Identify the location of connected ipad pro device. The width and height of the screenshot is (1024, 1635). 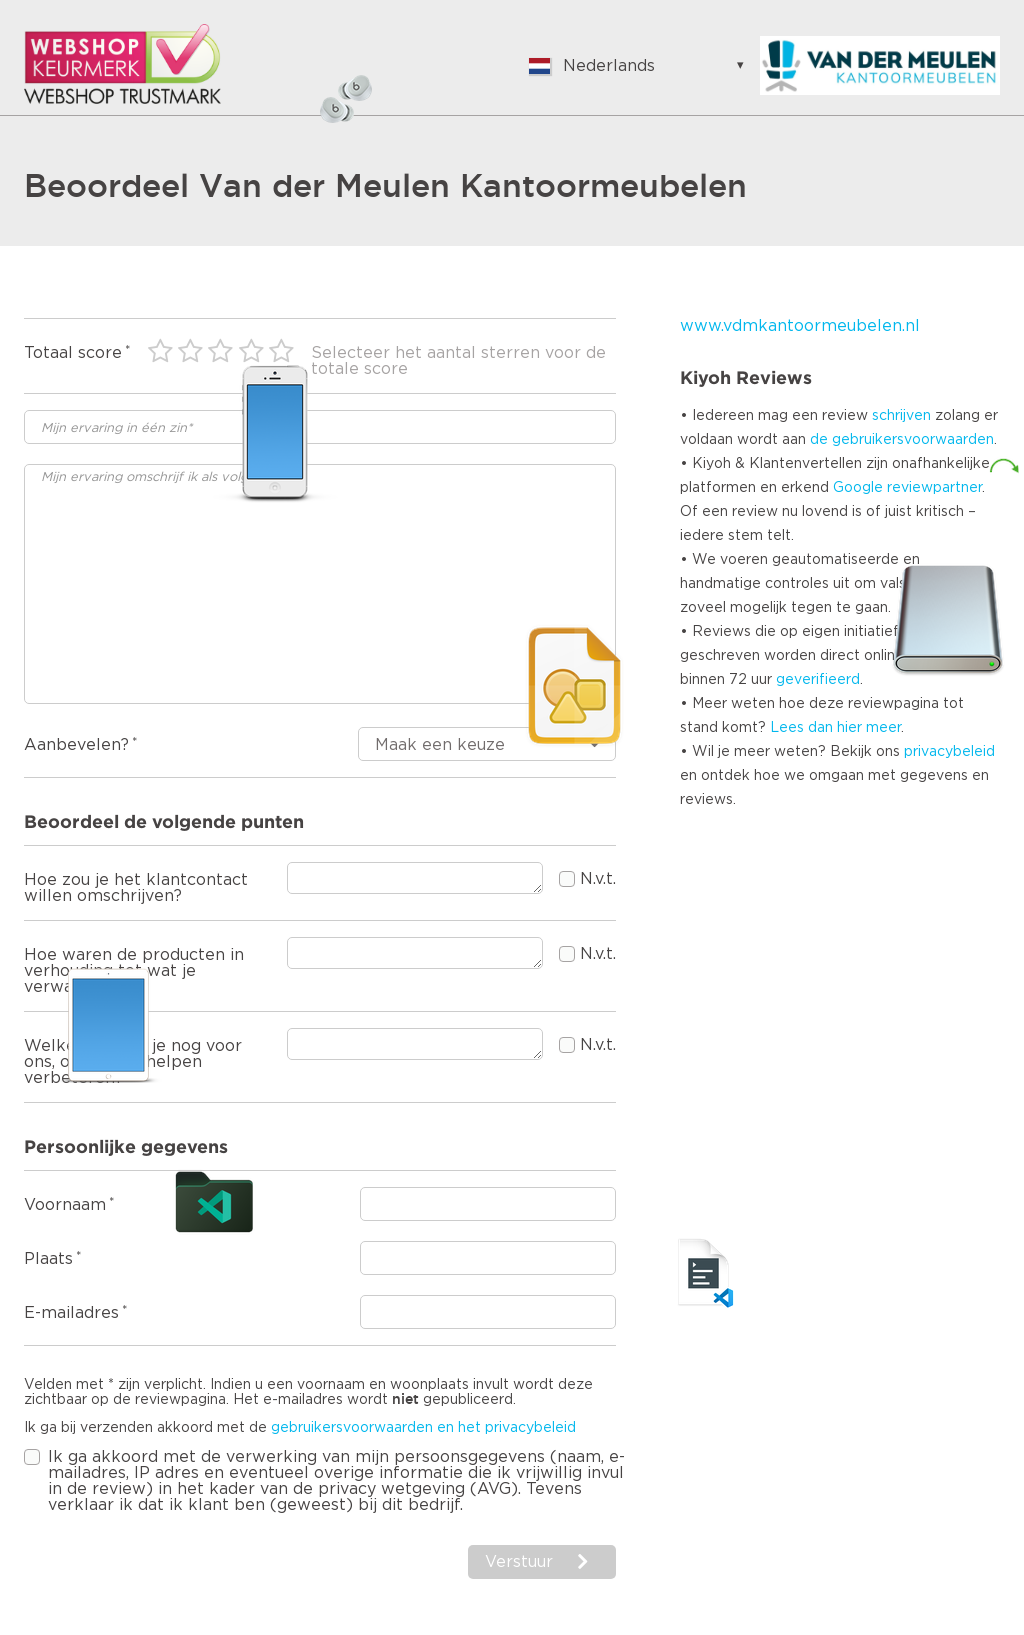
(108, 1024).